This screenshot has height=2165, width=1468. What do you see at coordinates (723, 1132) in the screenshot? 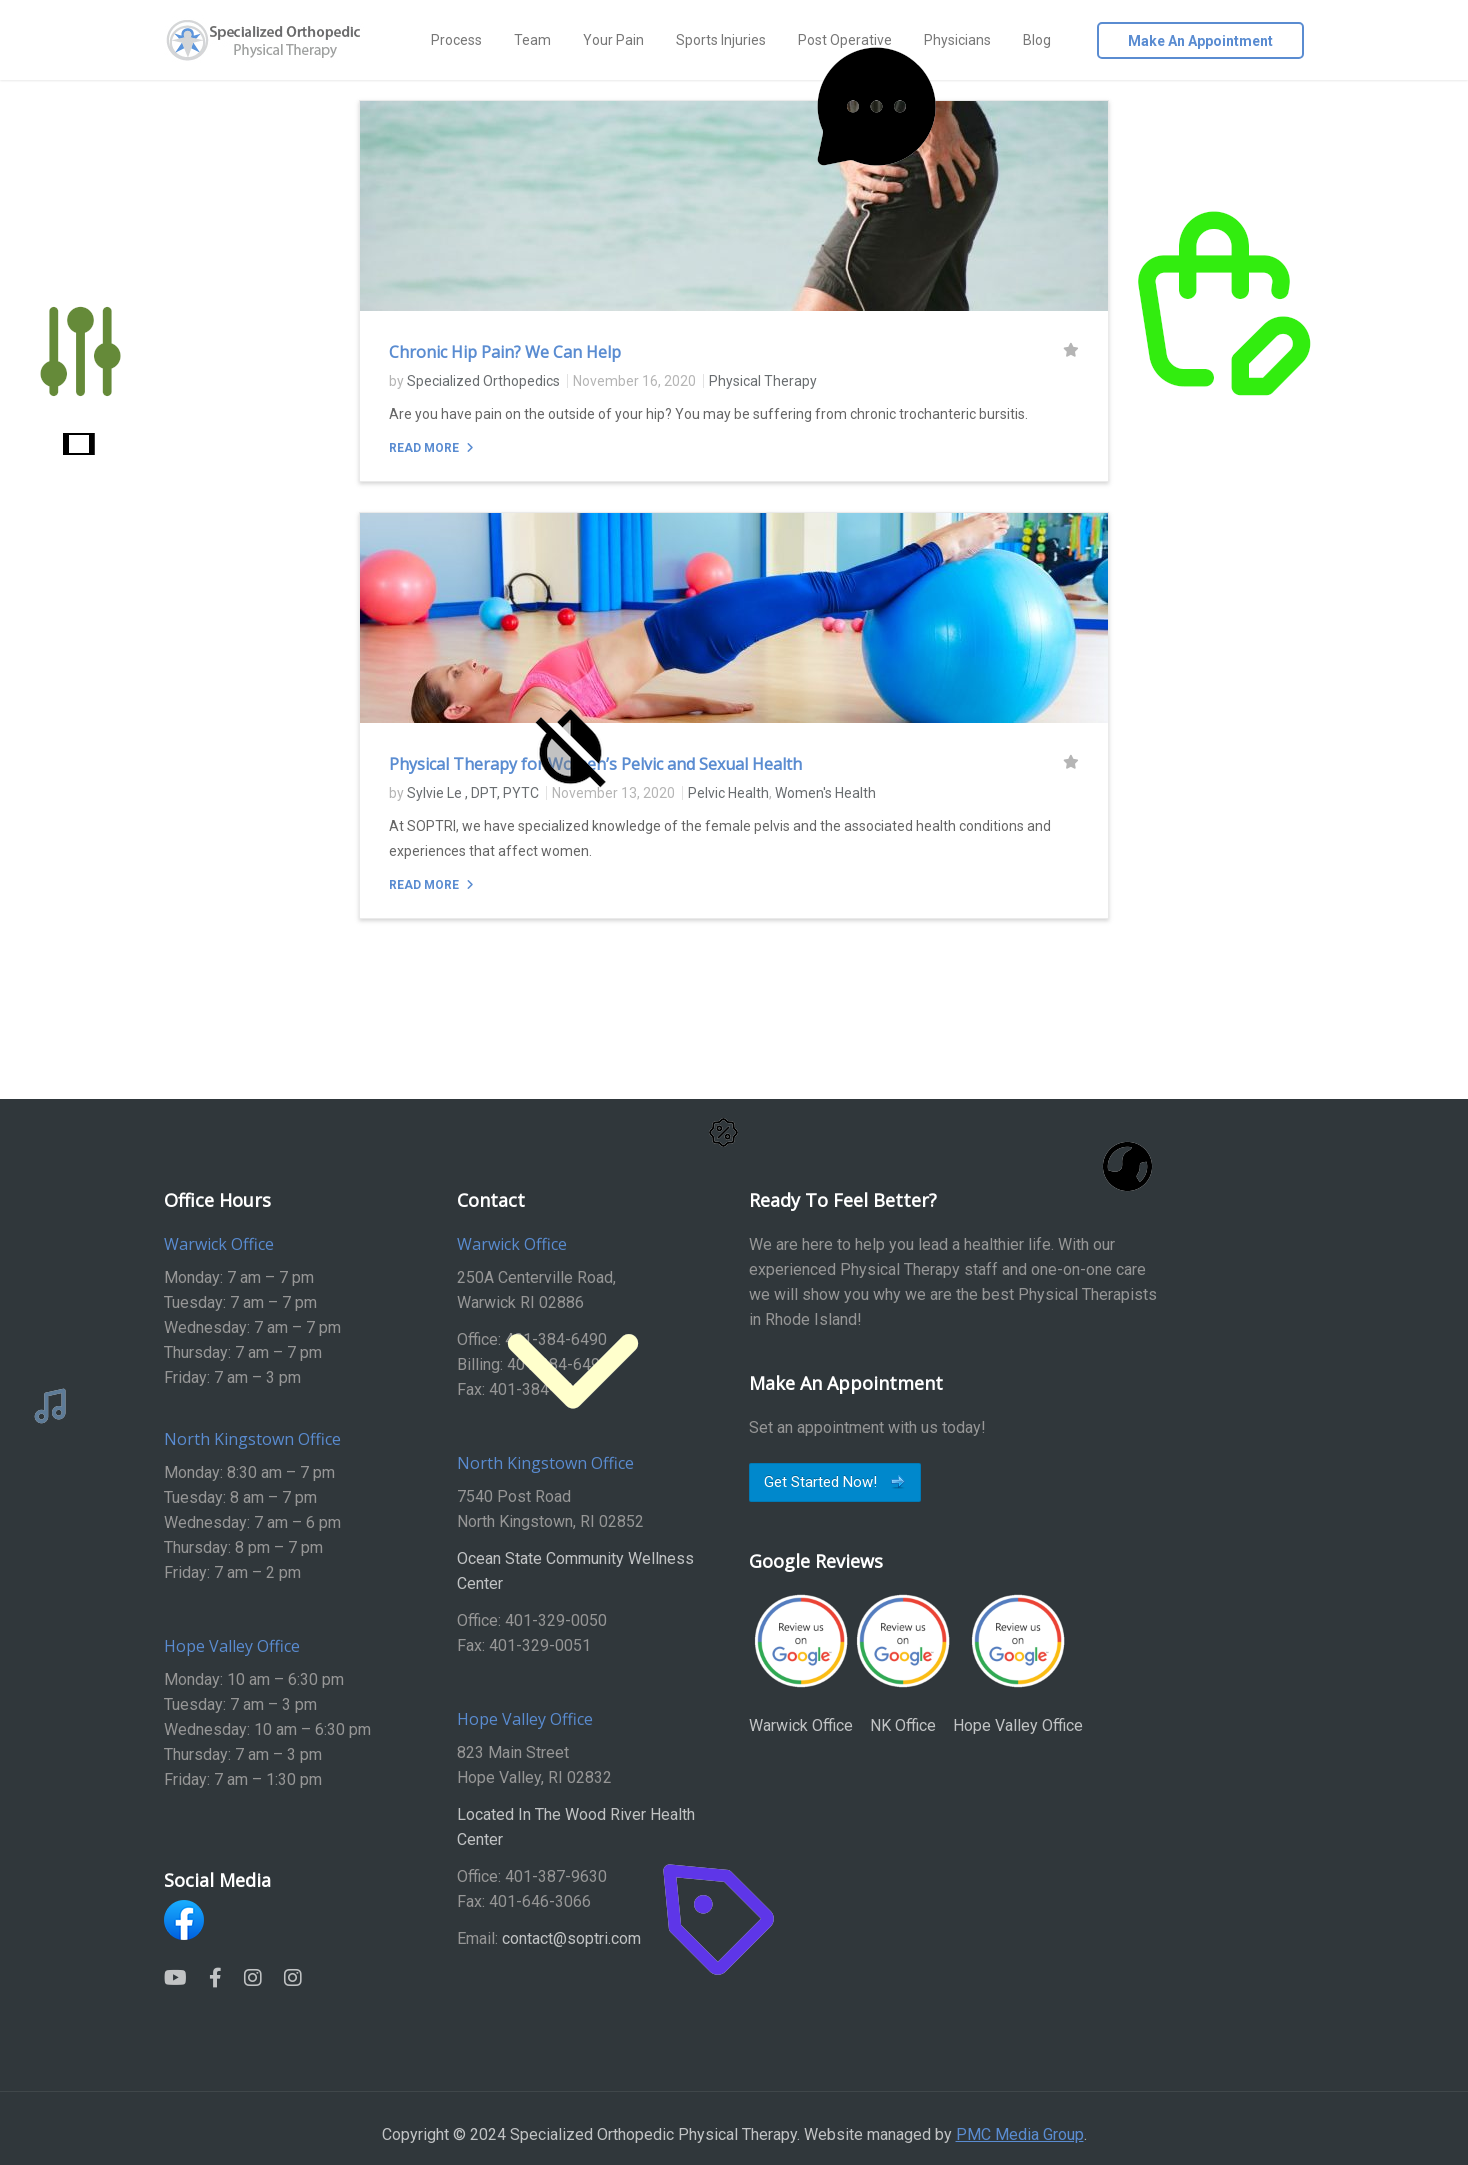
I see `view available discounts or promotions` at bounding box center [723, 1132].